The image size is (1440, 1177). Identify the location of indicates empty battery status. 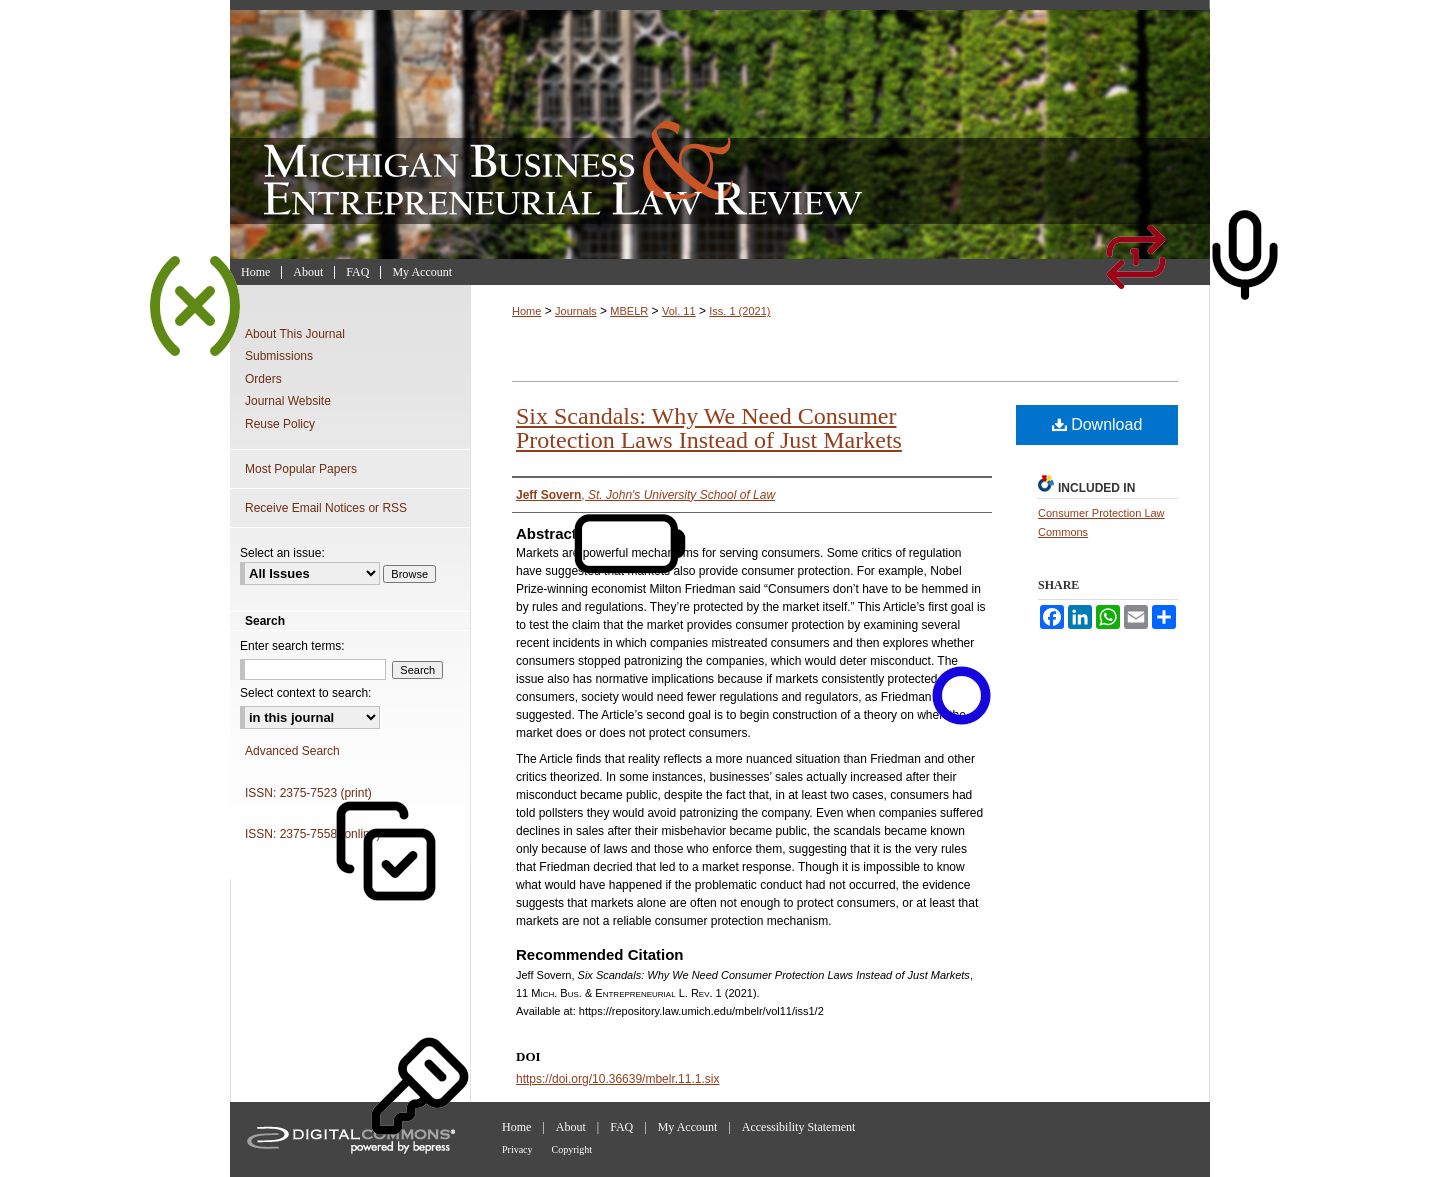
(630, 540).